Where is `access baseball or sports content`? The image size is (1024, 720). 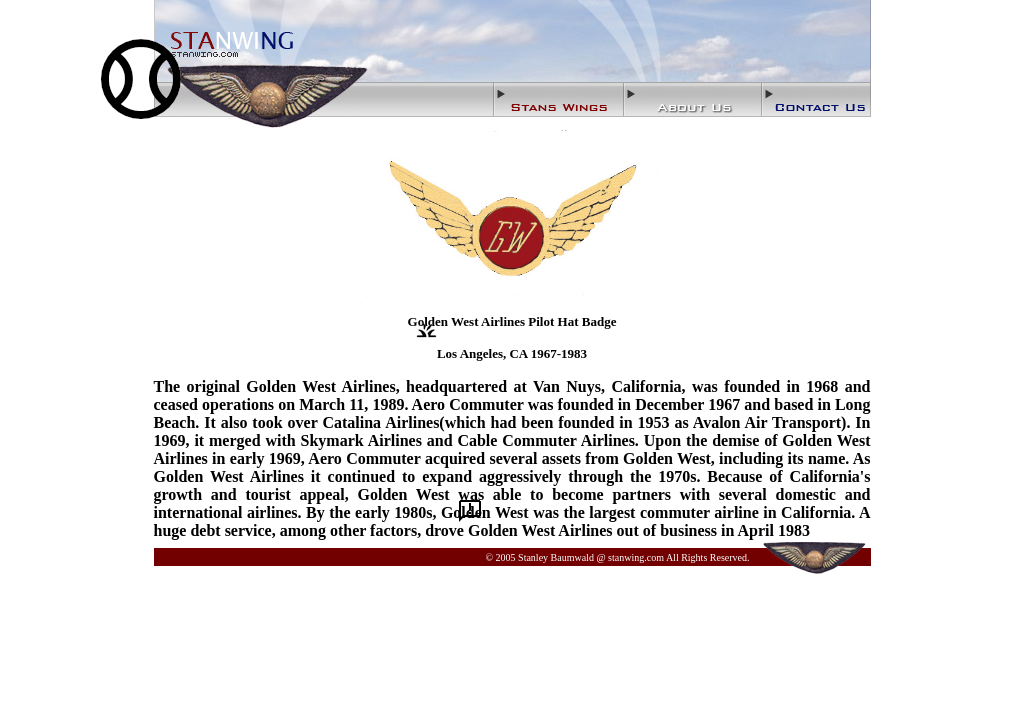
access baseball or sports content is located at coordinates (141, 79).